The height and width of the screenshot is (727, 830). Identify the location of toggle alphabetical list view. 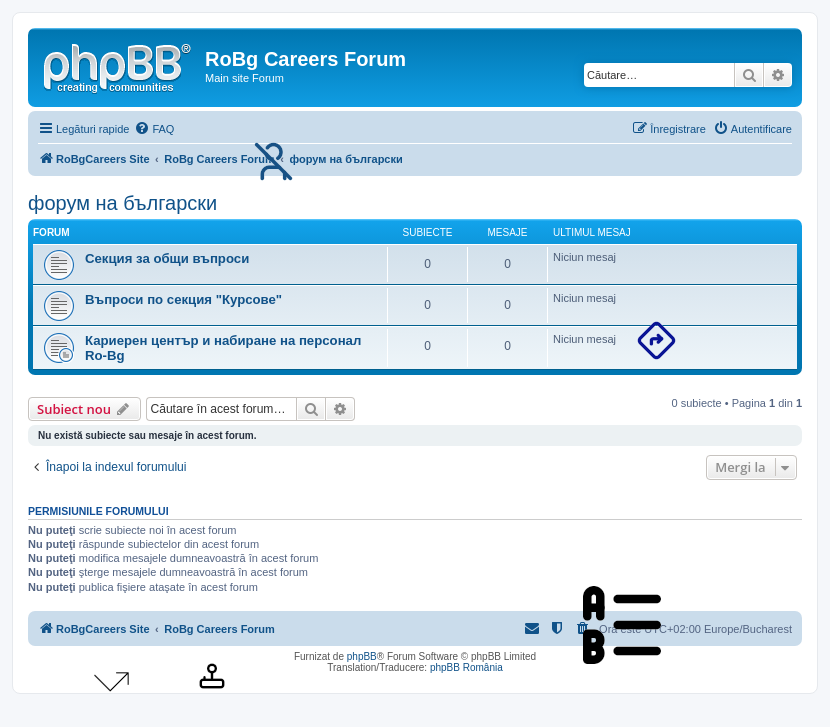
(622, 625).